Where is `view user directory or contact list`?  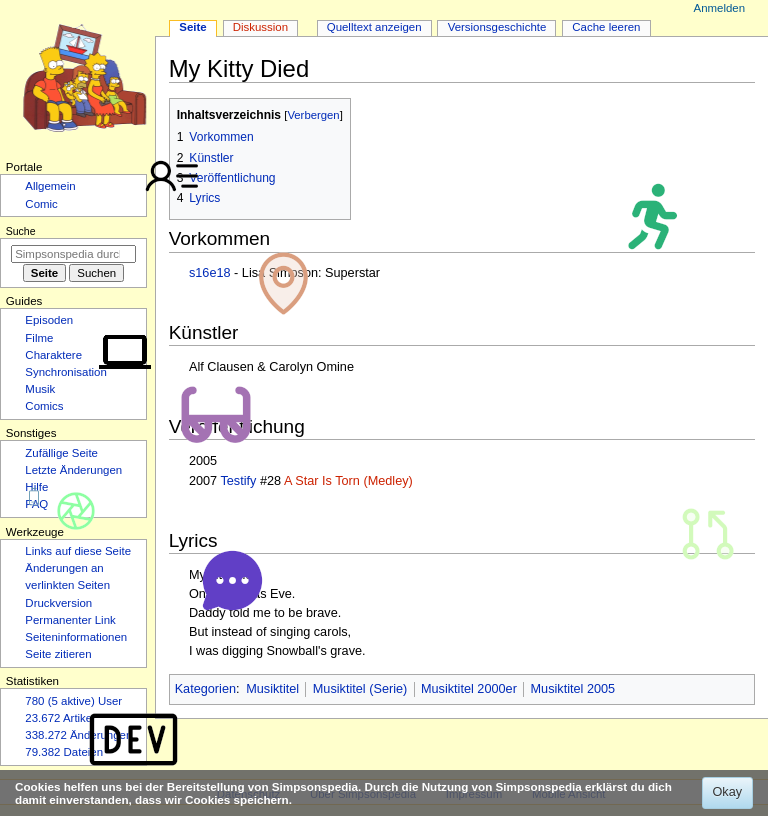 view user directory or contact list is located at coordinates (171, 176).